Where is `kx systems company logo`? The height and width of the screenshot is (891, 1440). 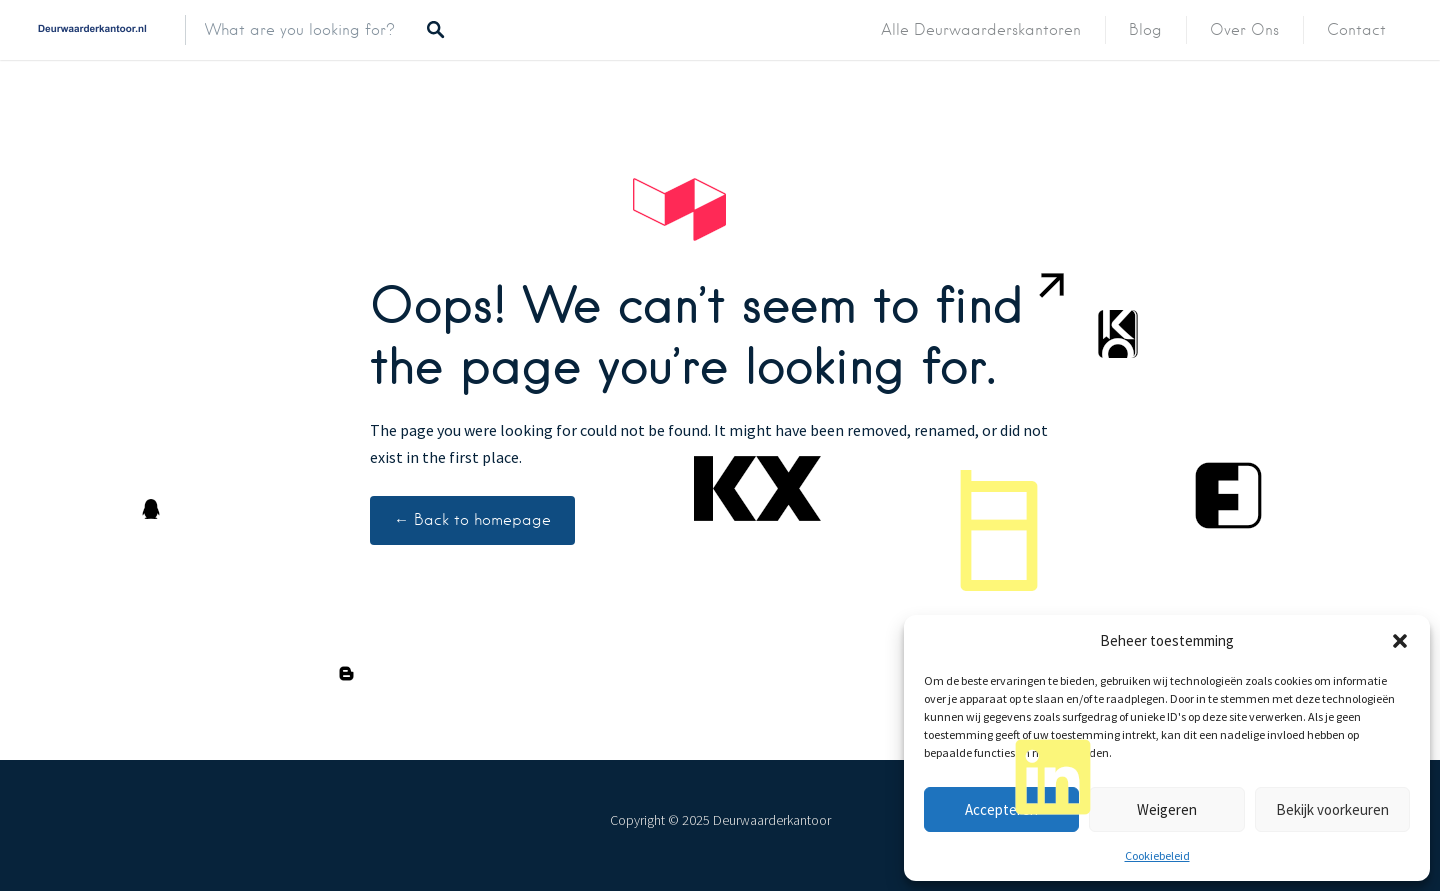 kx systems company logo is located at coordinates (757, 488).